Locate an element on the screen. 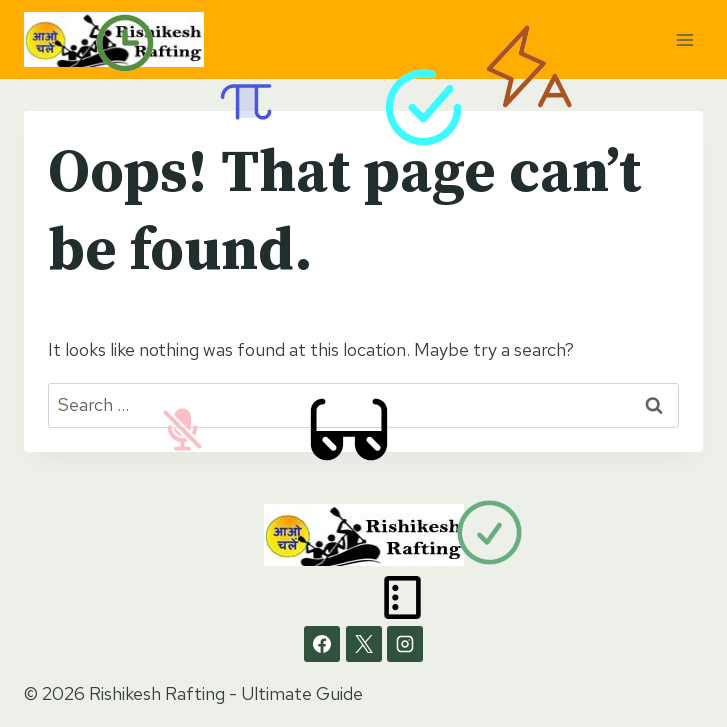 The height and width of the screenshot is (727, 727). view or open film script is located at coordinates (402, 597).